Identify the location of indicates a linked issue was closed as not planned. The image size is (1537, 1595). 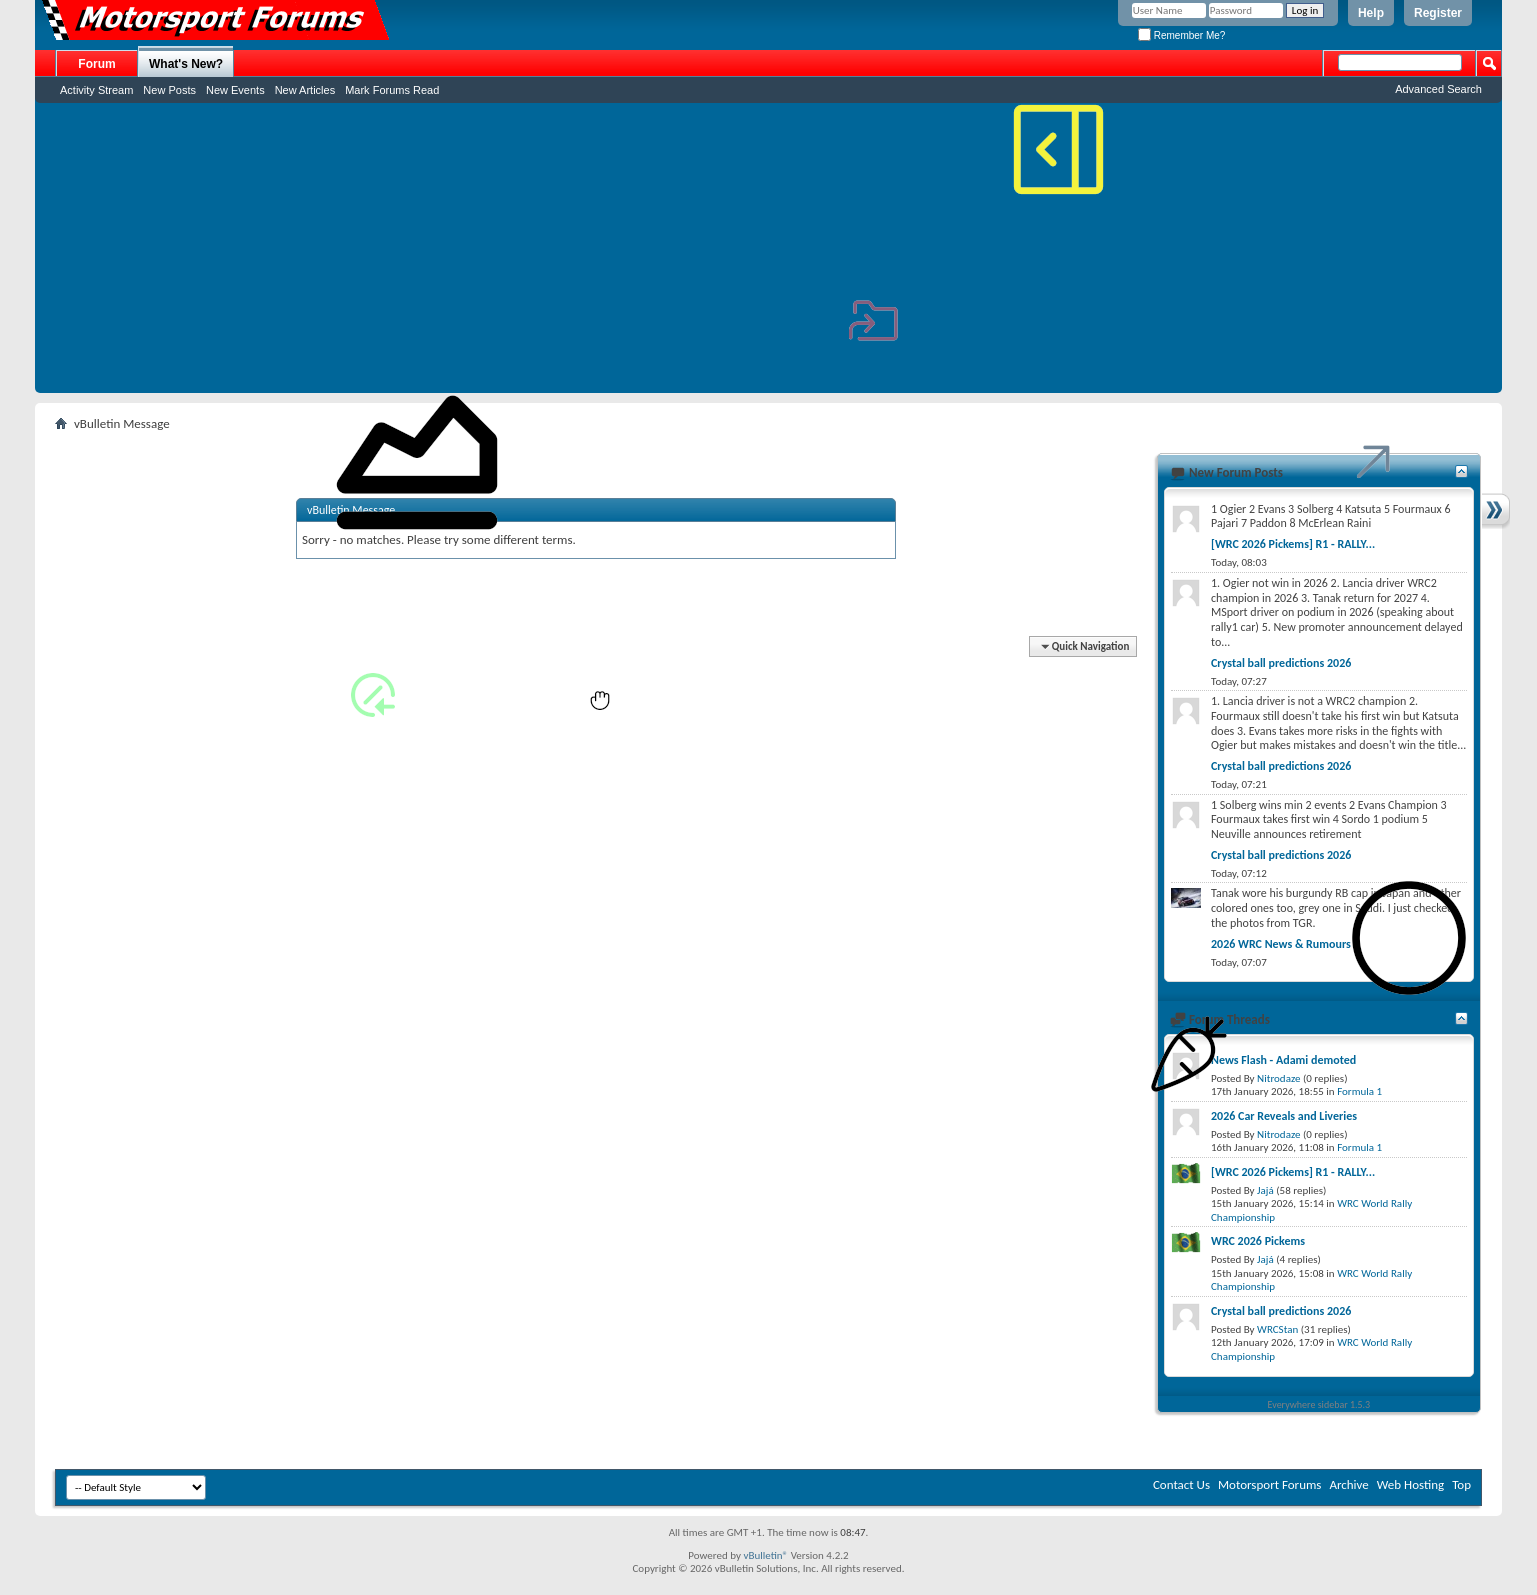
(373, 695).